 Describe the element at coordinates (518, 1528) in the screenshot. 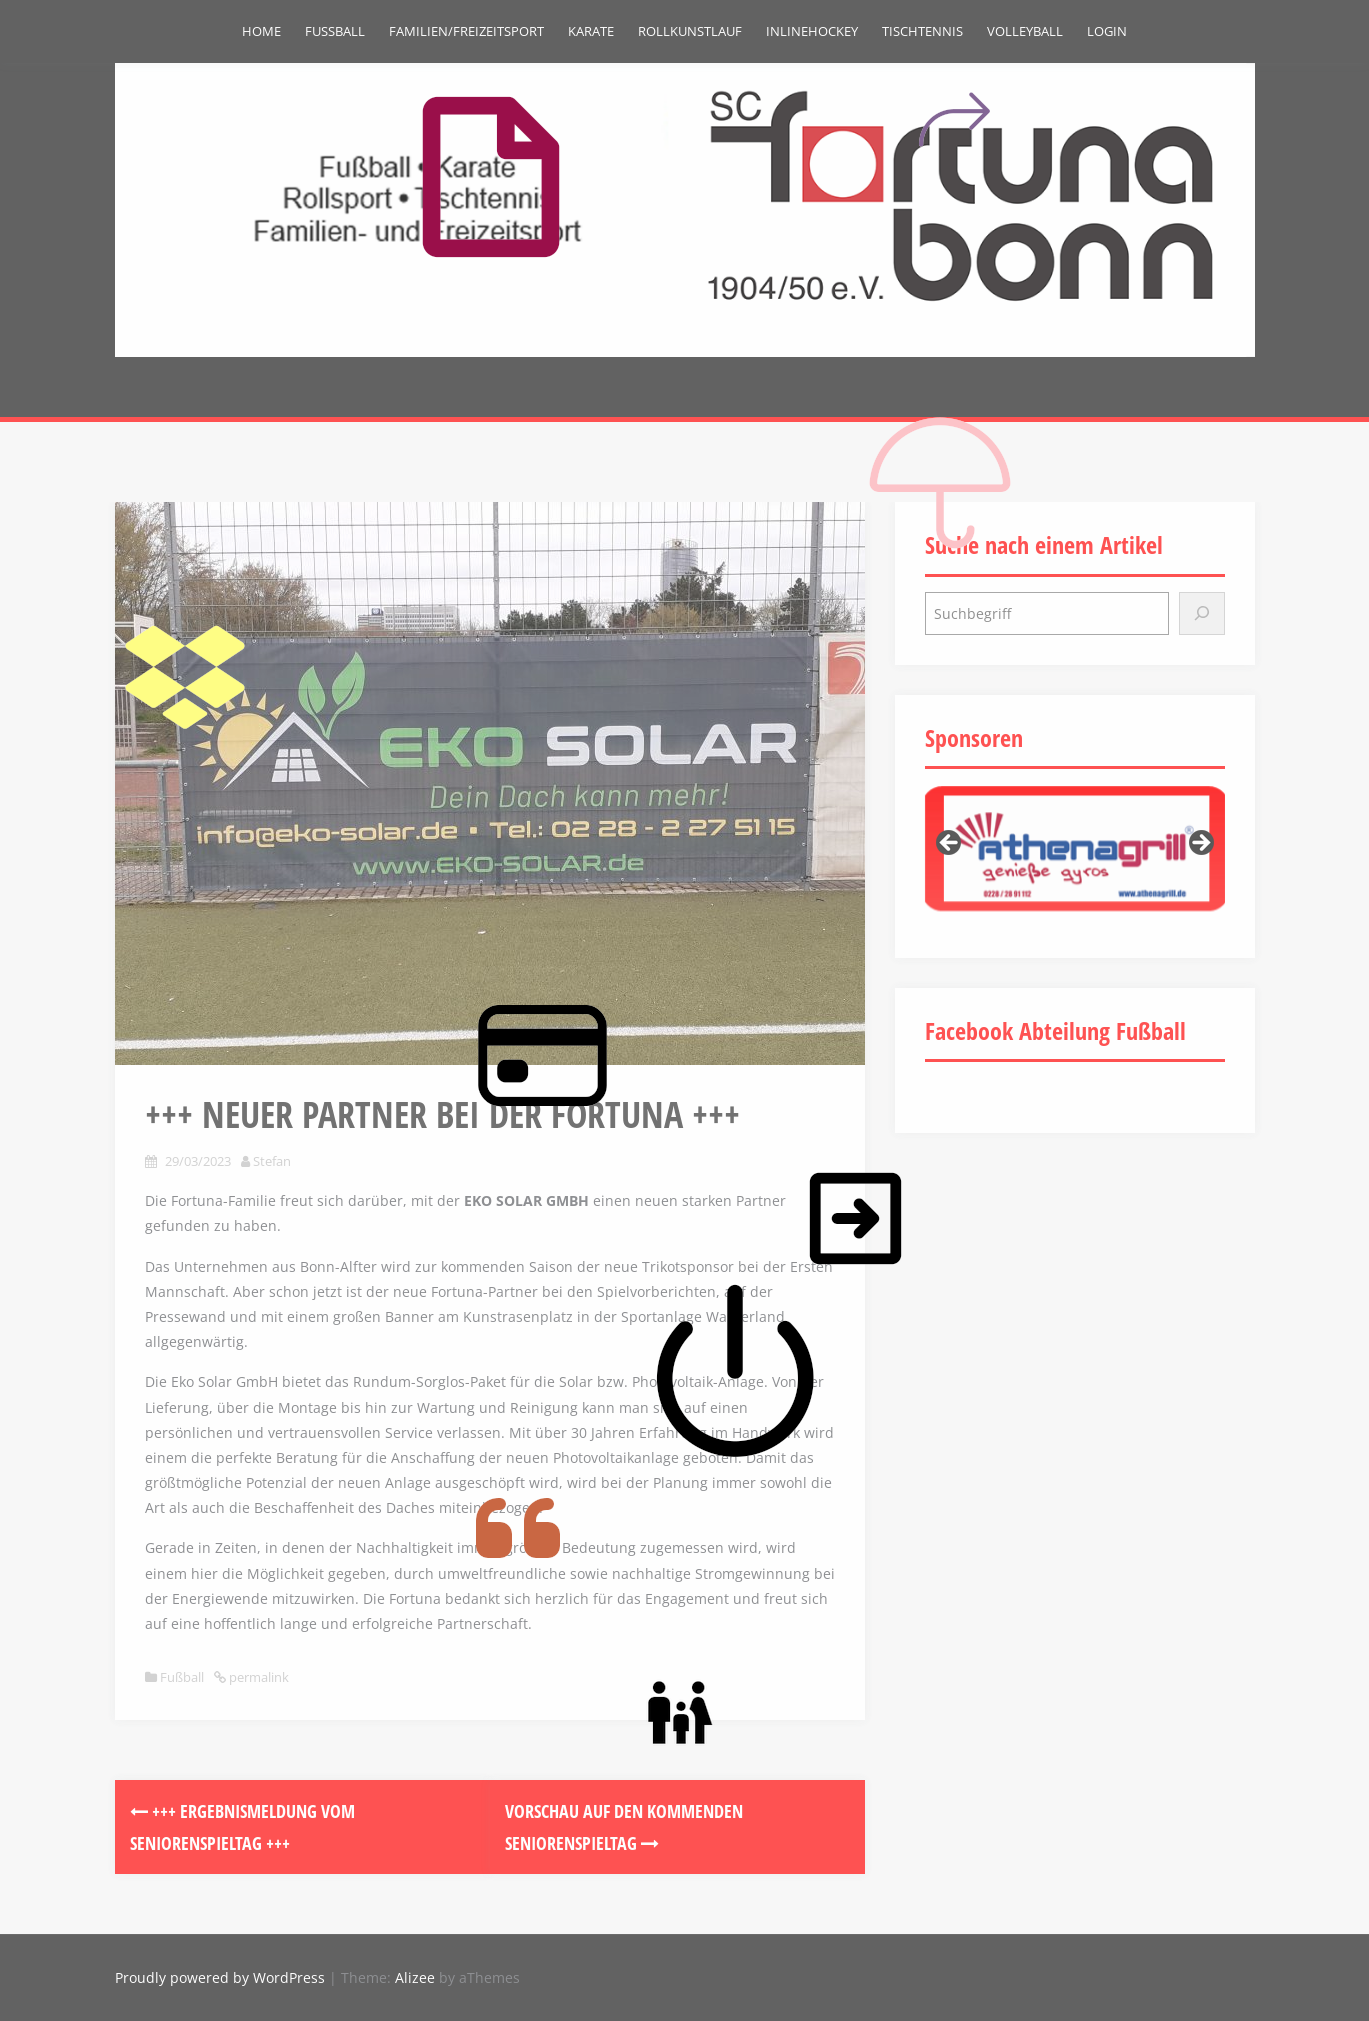

I see `insert a block quote` at that location.